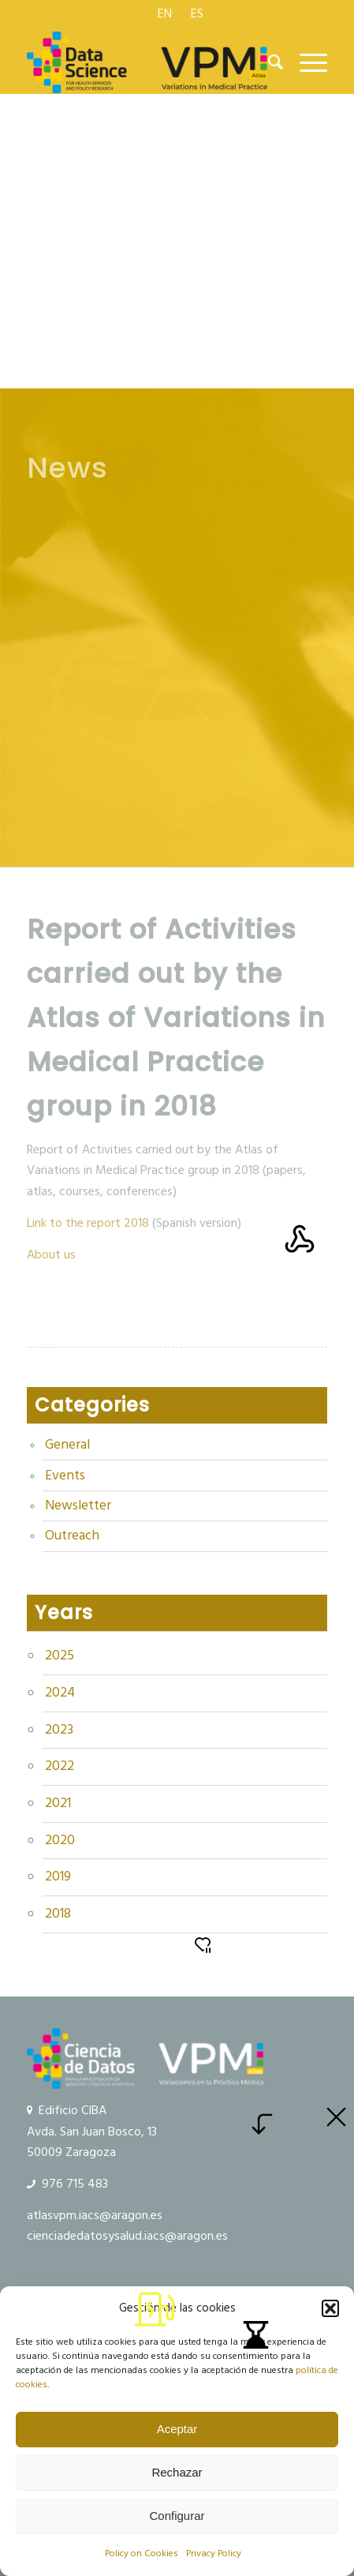  Describe the element at coordinates (255, 2334) in the screenshot. I see `indicates loading or processing in progress` at that location.